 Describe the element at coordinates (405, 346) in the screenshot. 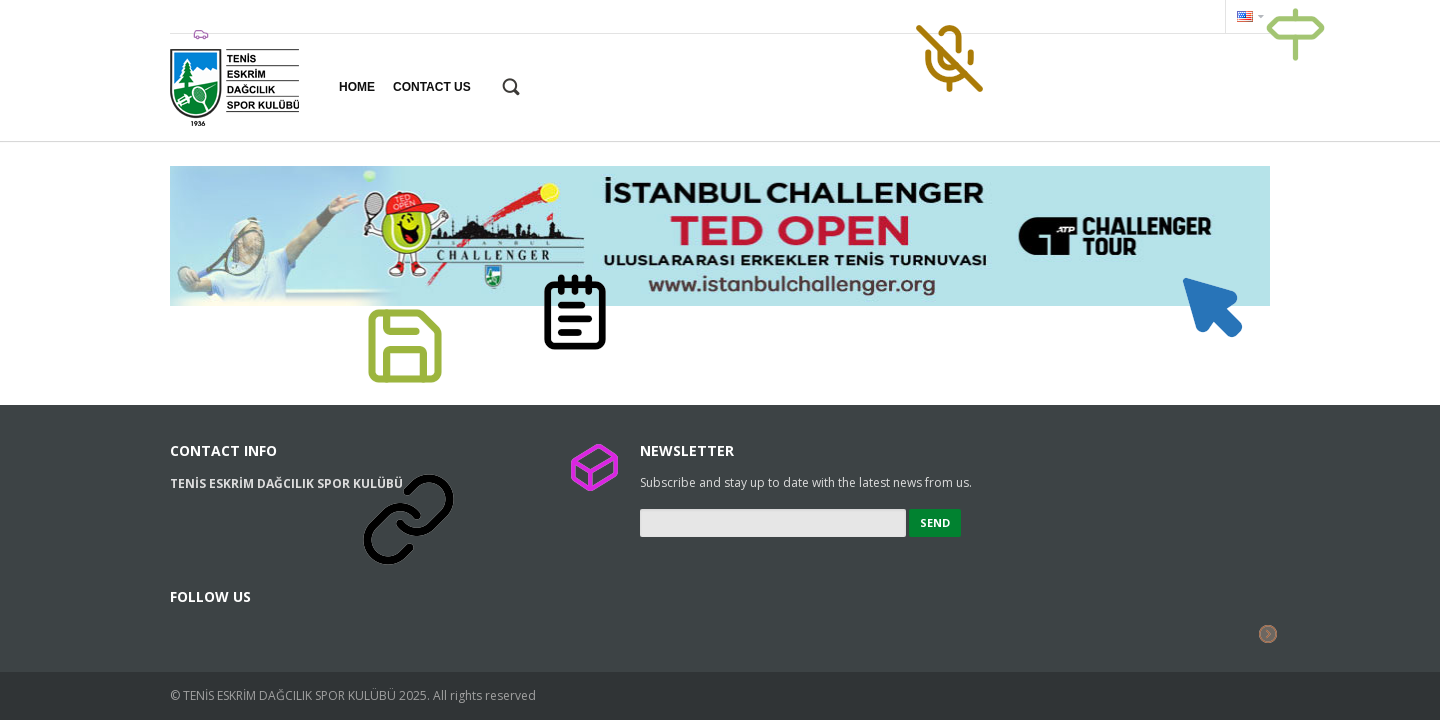

I see `save current file or document` at that location.